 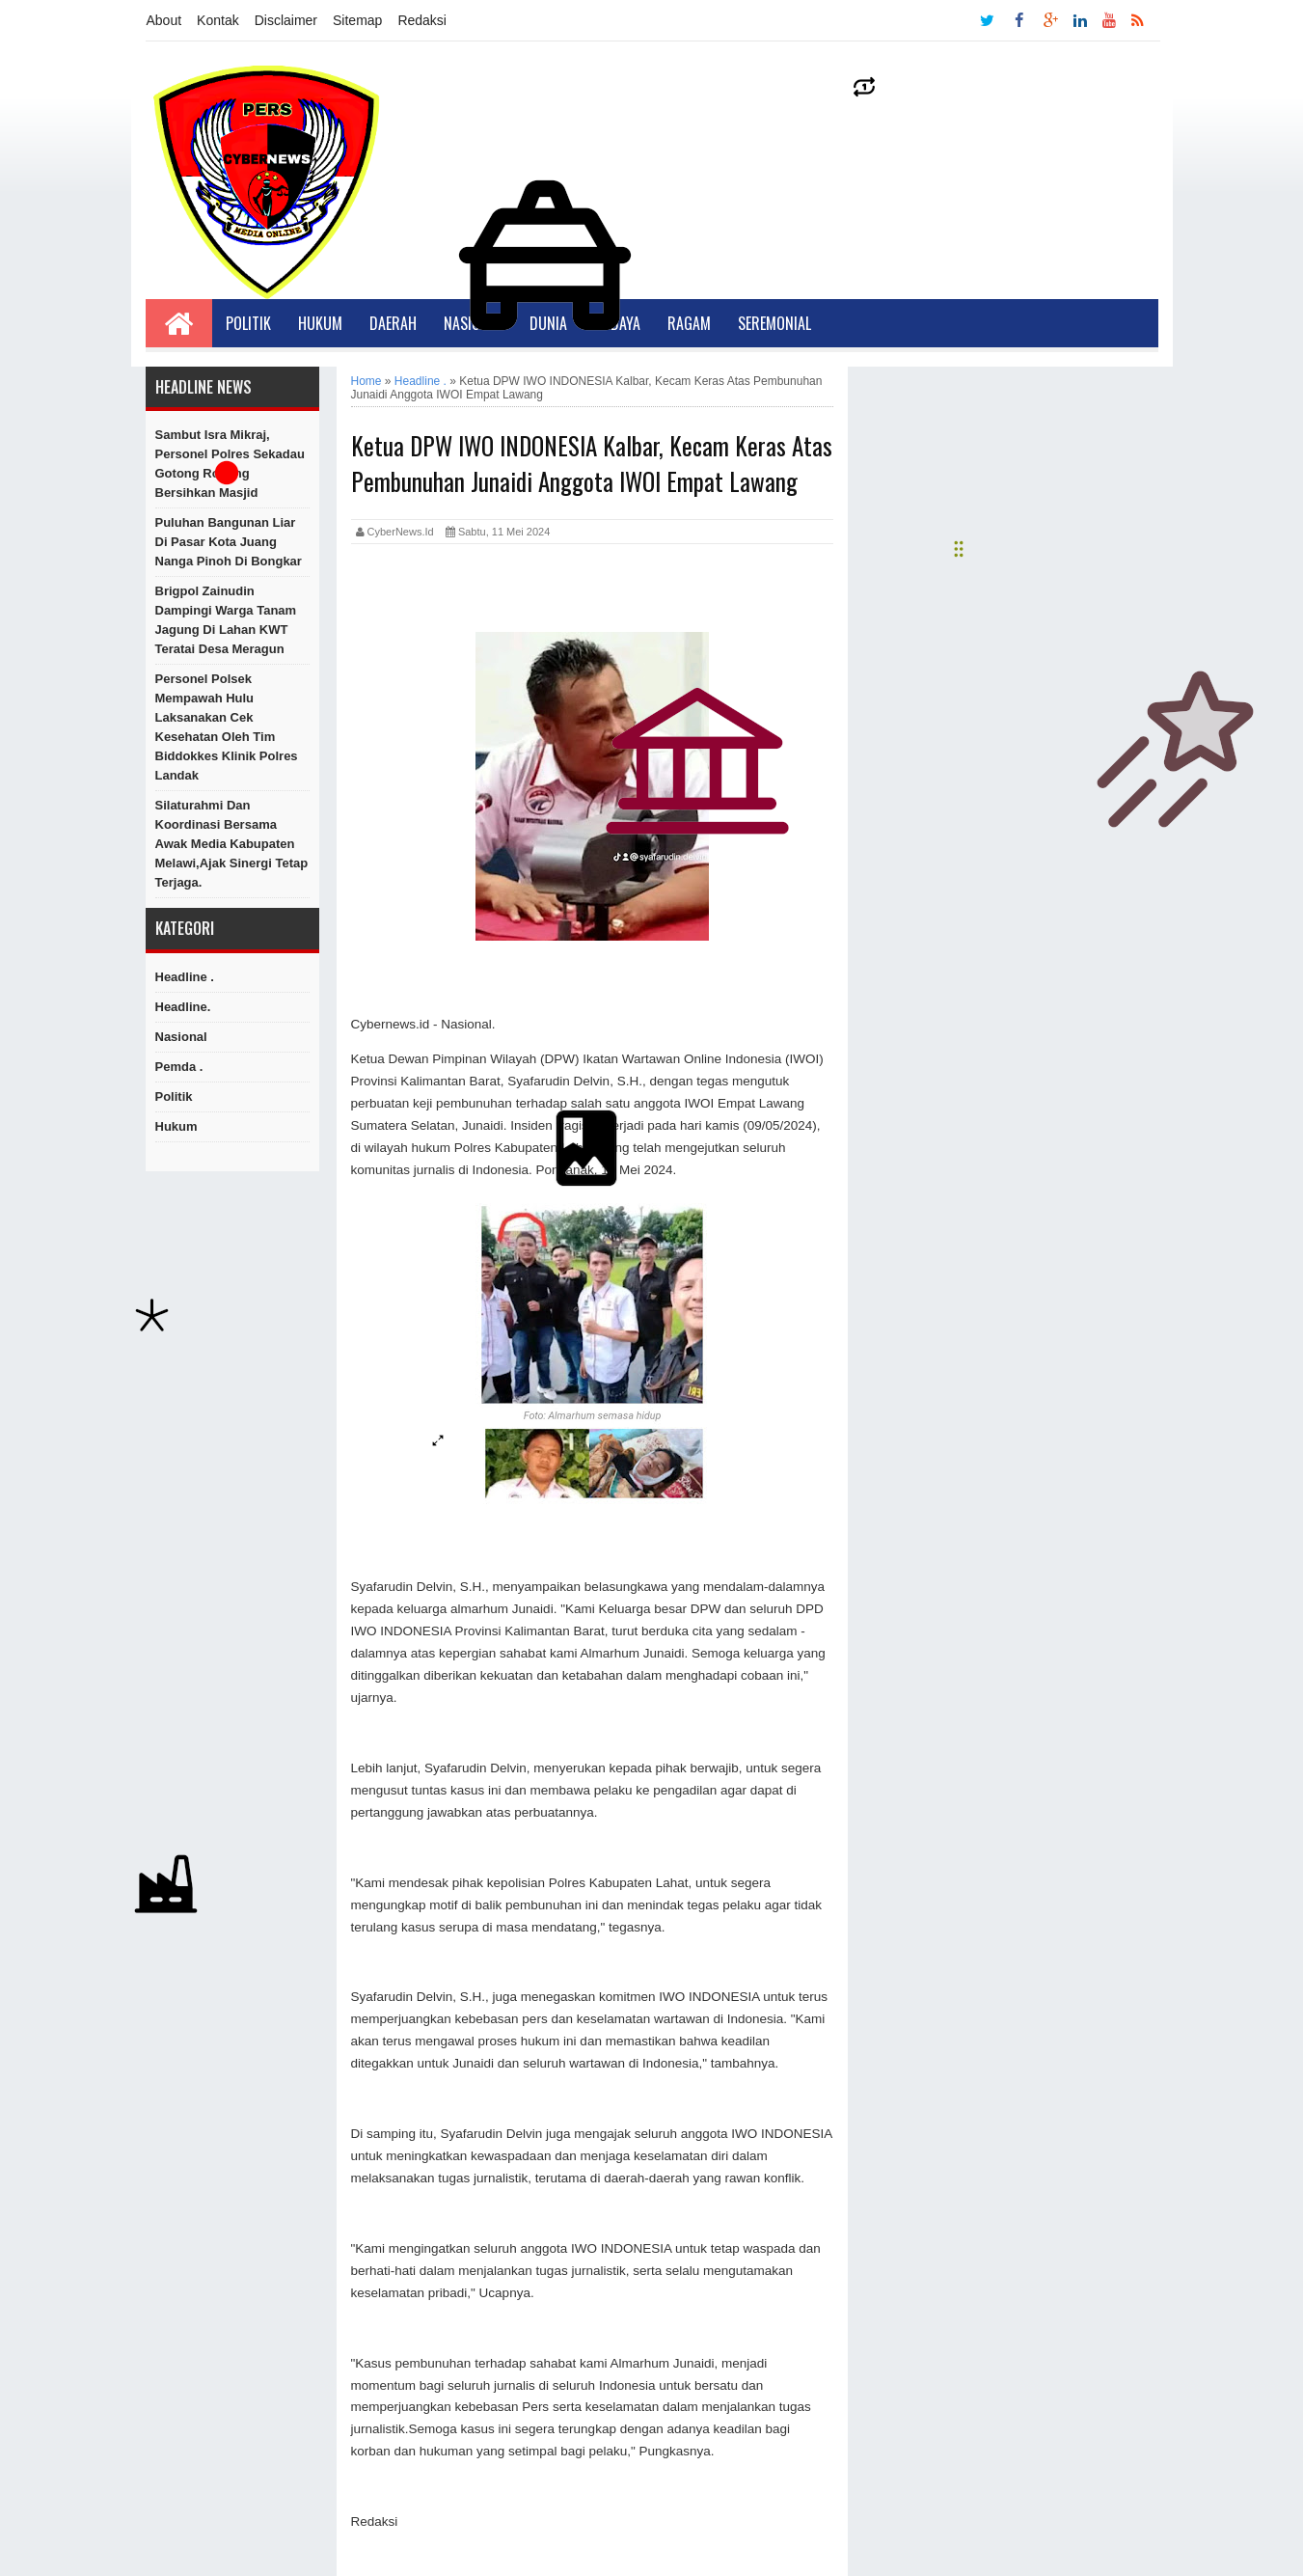 What do you see at coordinates (545, 266) in the screenshot?
I see `request a taxi or cab ride` at bounding box center [545, 266].